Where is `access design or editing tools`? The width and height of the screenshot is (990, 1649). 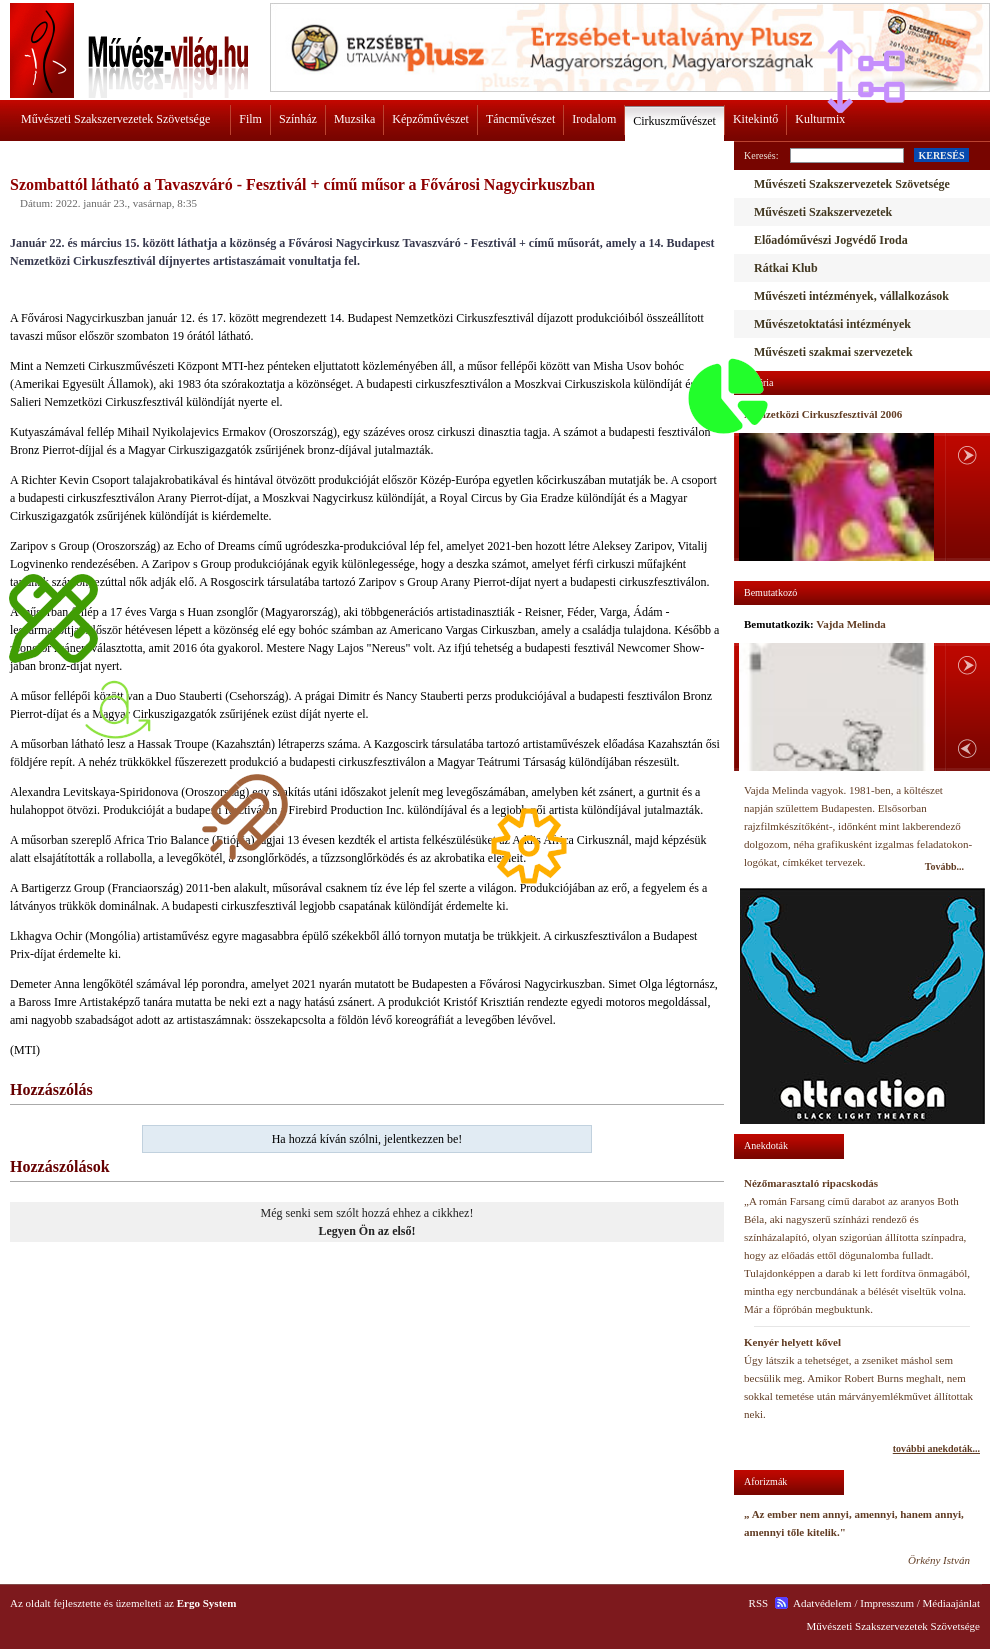
access design or editing tools is located at coordinates (53, 618).